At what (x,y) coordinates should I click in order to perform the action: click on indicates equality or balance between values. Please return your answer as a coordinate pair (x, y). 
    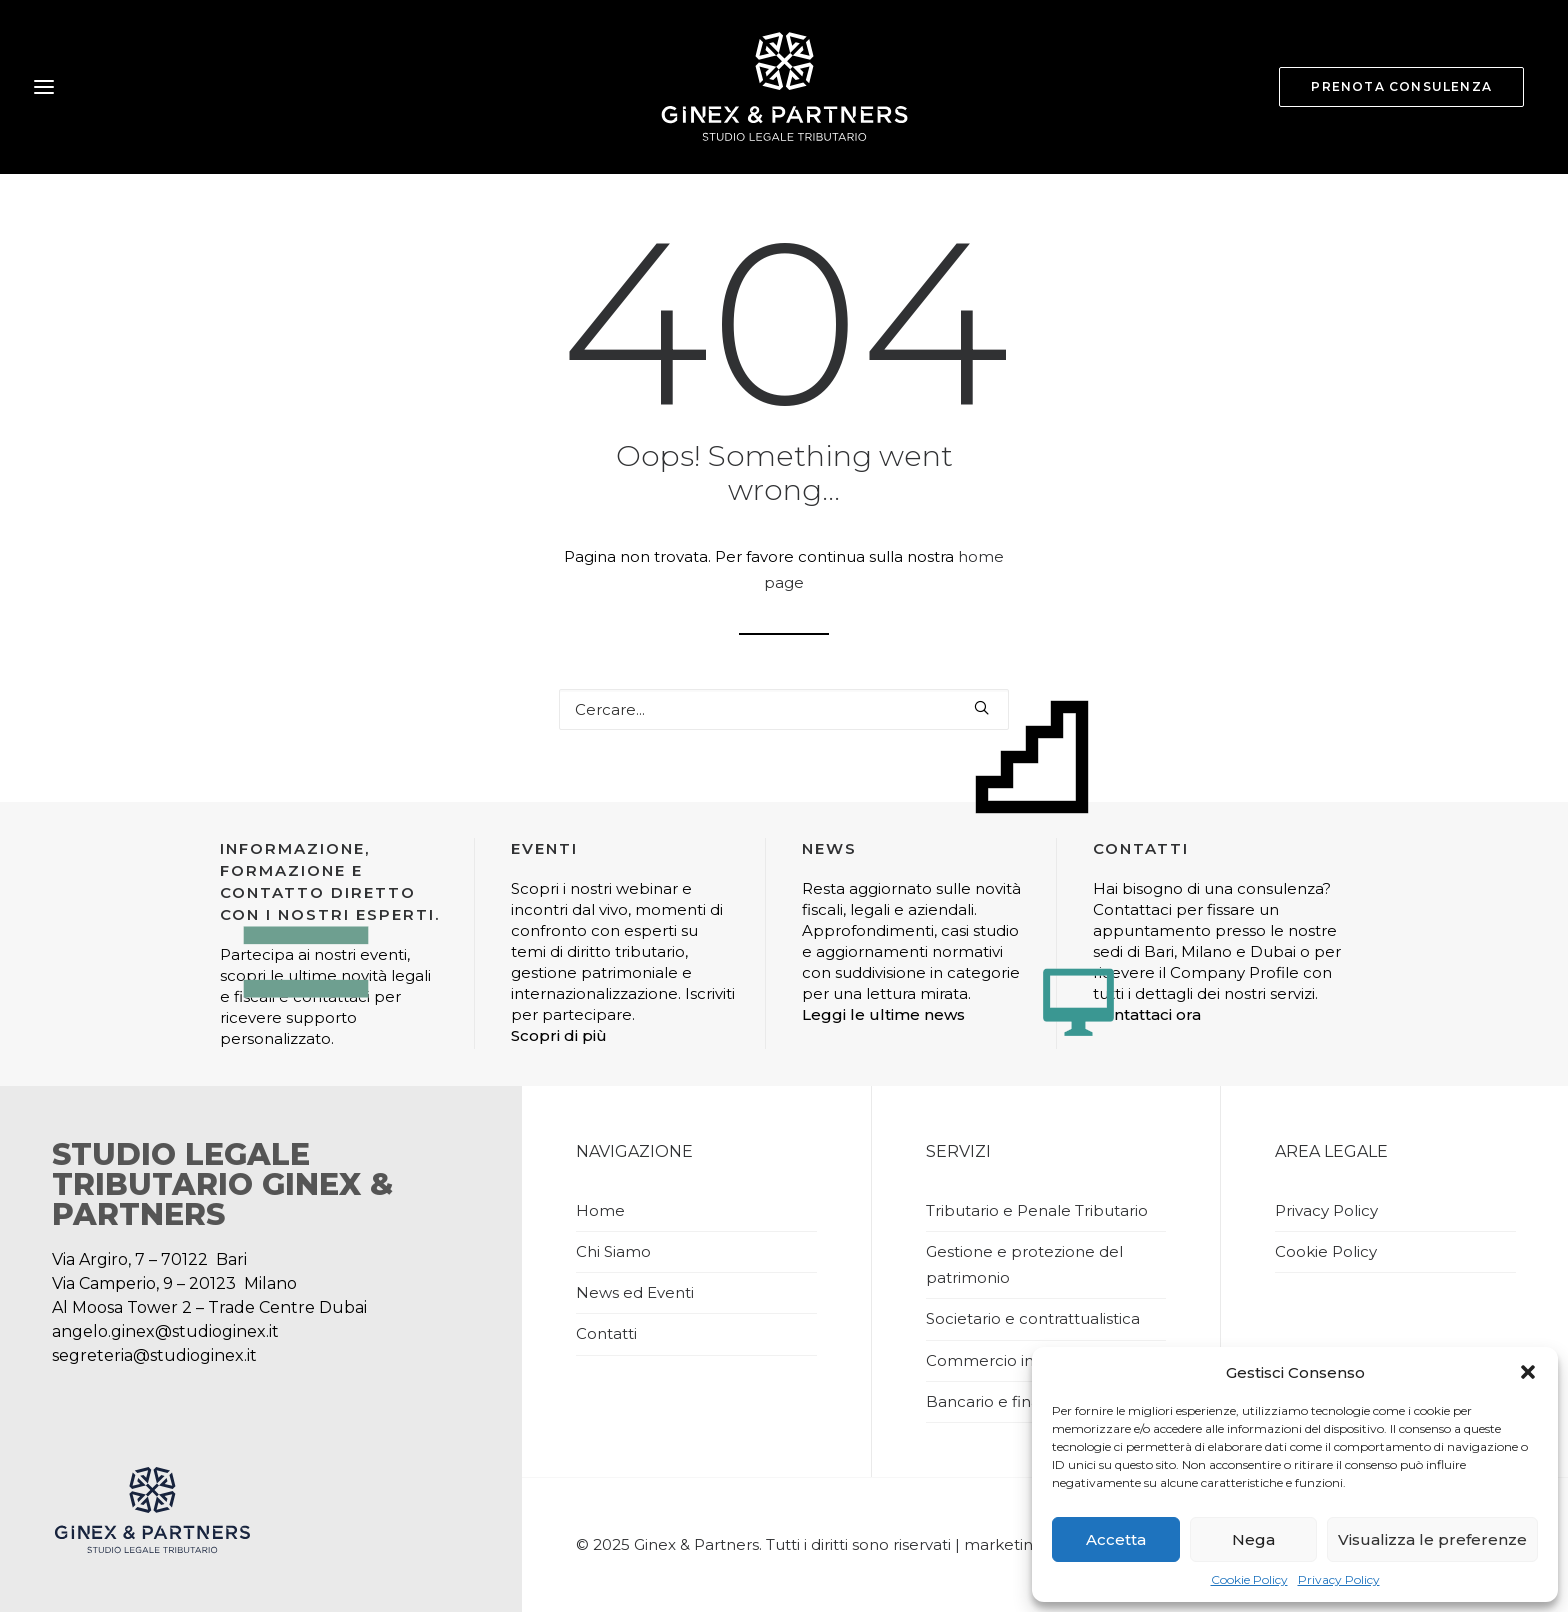
    Looking at the image, I should click on (306, 962).